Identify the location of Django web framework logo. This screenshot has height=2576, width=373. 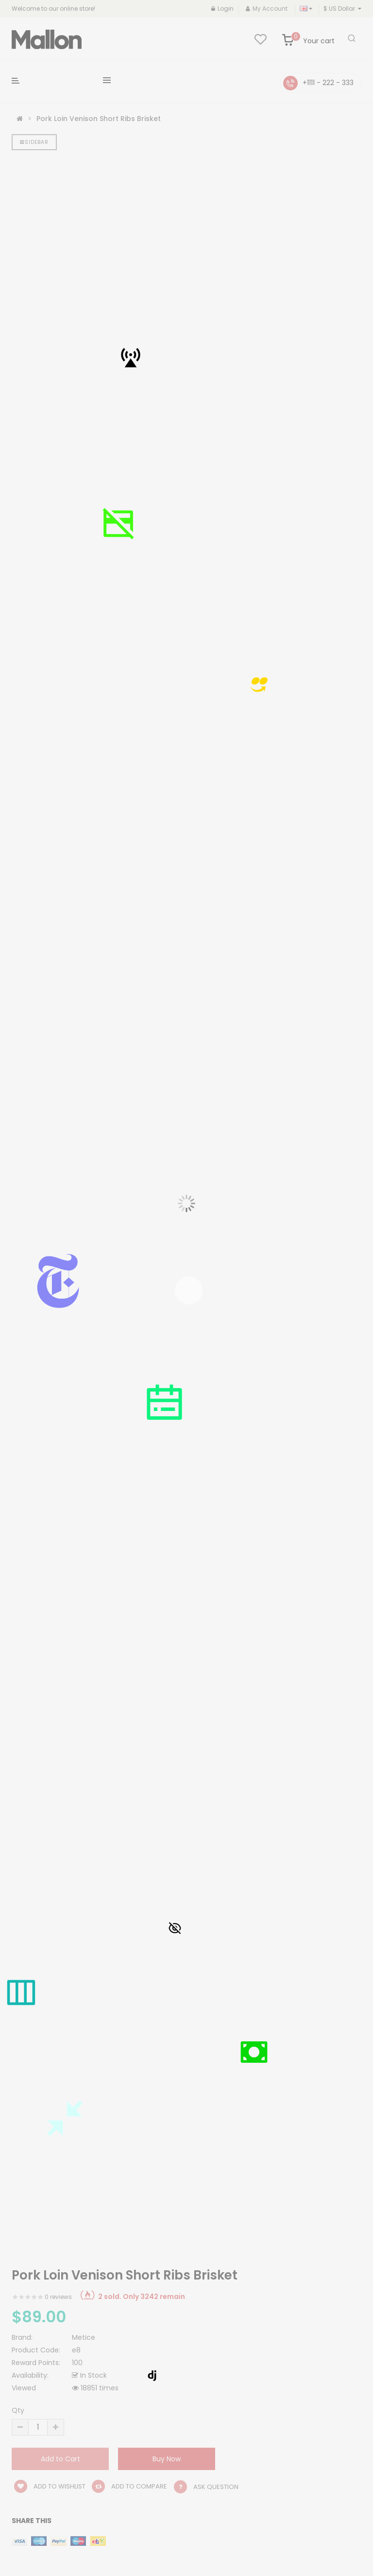
(152, 2376).